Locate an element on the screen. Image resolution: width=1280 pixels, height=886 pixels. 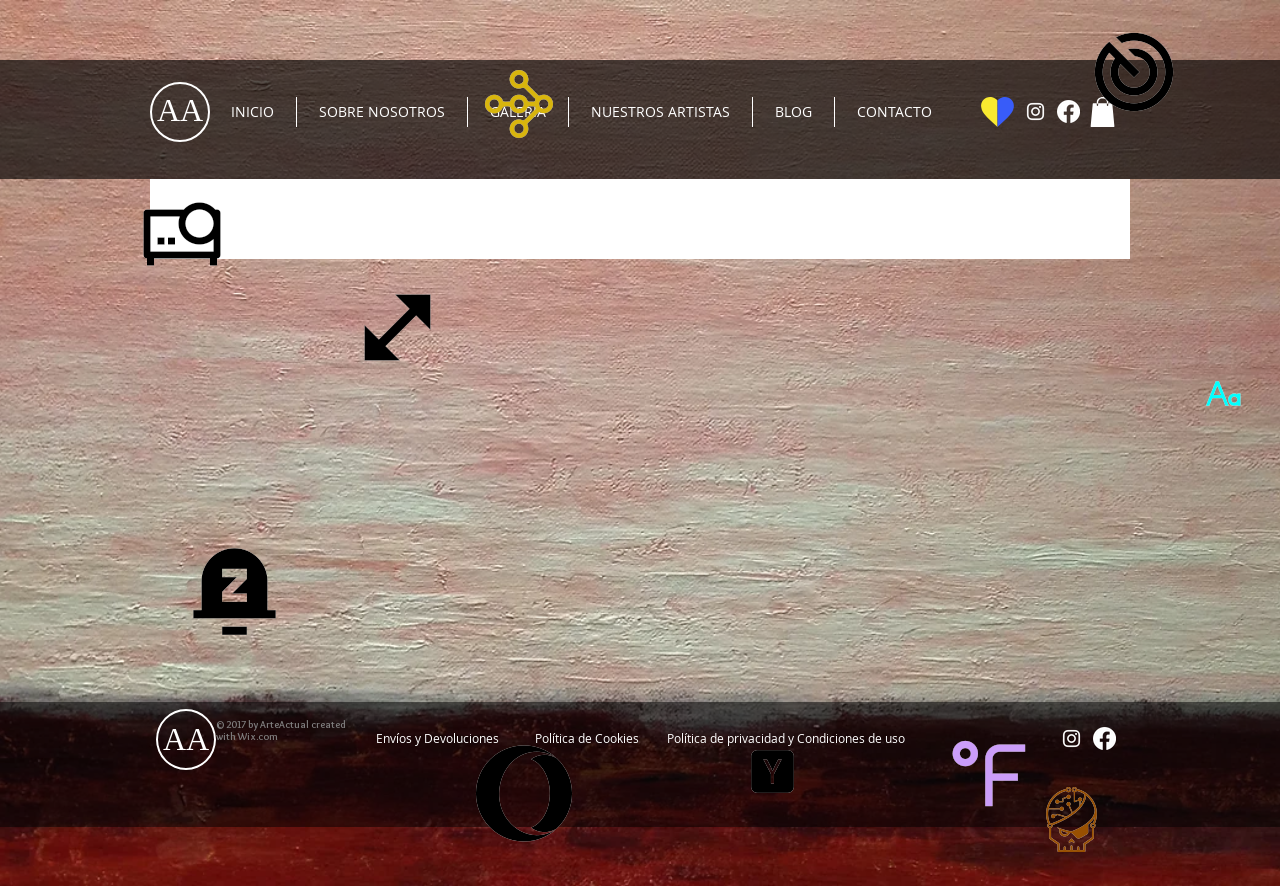
expand content to fullscreen is located at coordinates (397, 327).